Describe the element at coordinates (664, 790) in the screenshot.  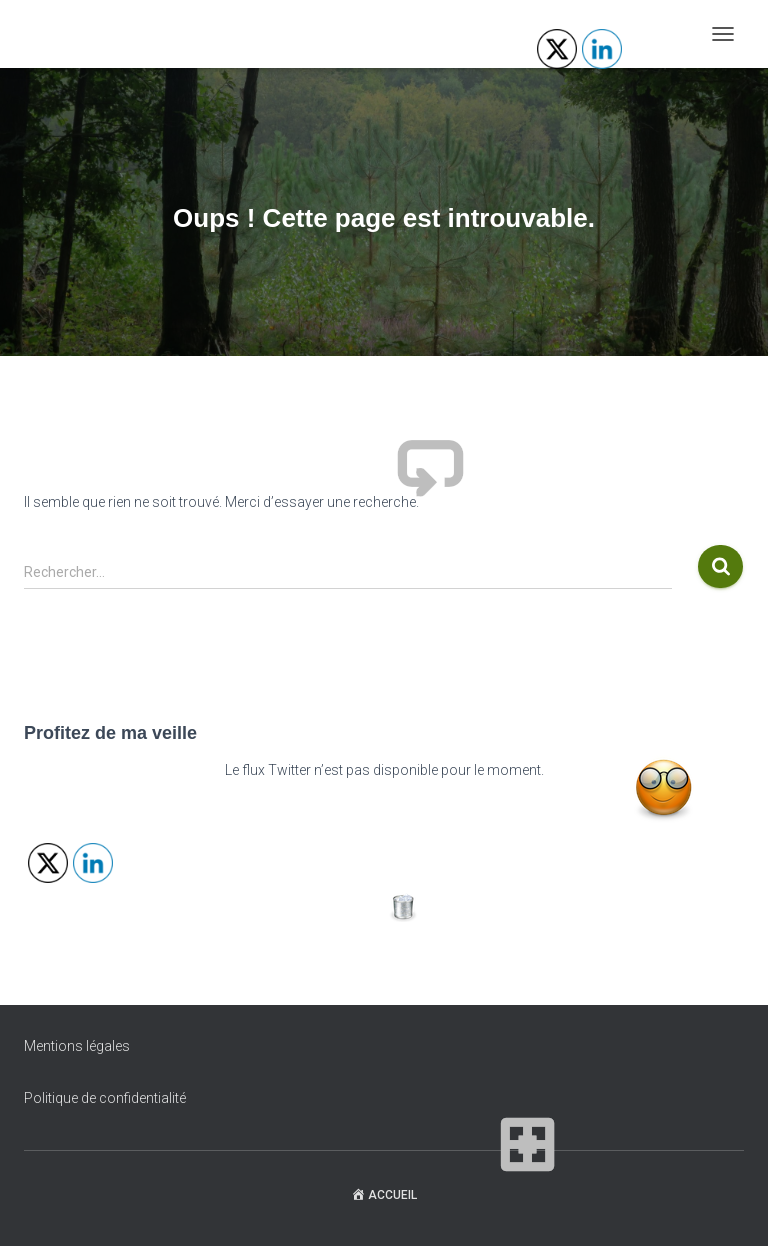
I see `indicates a nerdy or studious status` at that location.